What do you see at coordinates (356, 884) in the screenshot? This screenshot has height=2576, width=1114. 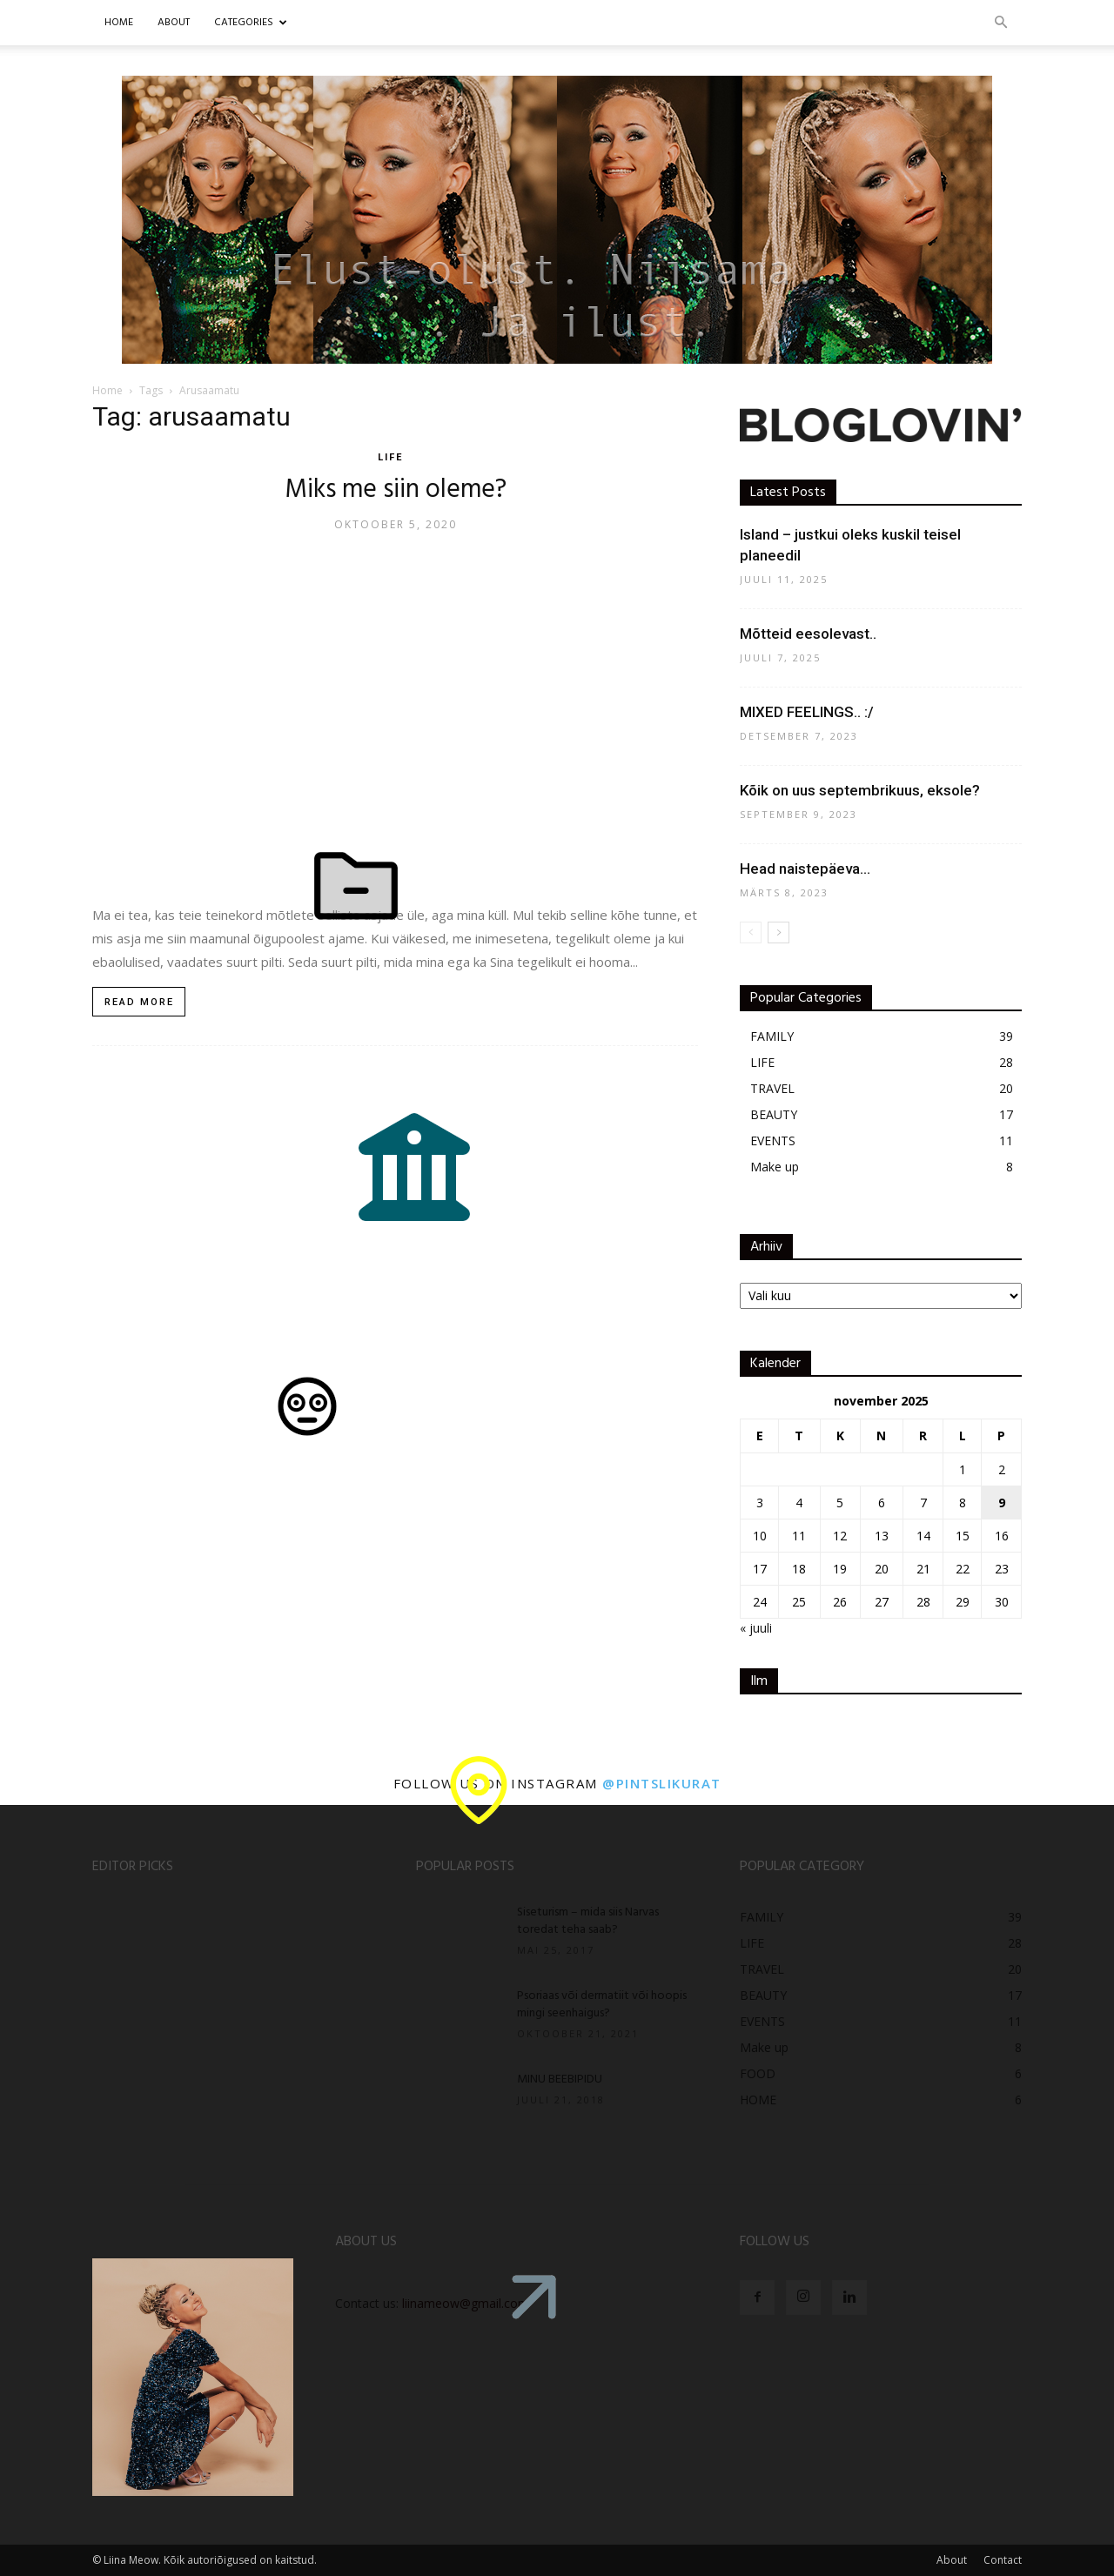 I see `remove a folder` at bounding box center [356, 884].